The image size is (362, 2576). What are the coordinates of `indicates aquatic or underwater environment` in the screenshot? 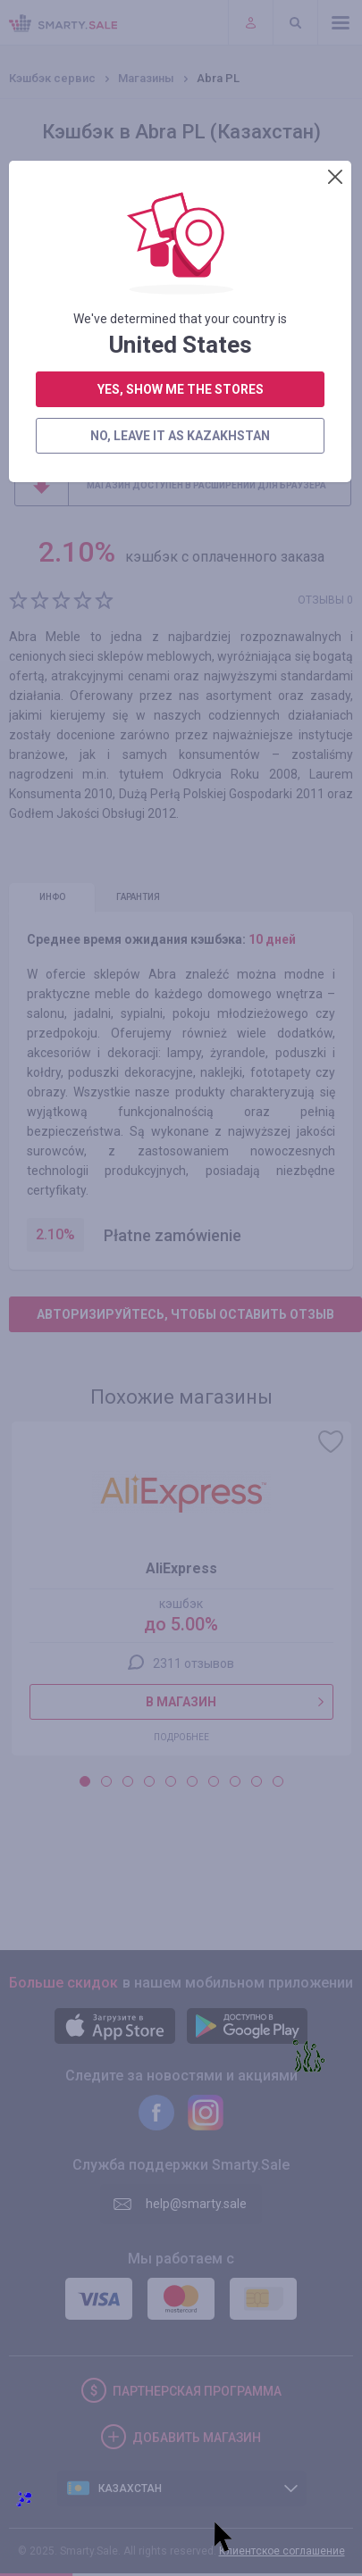 It's located at (308, 2055).